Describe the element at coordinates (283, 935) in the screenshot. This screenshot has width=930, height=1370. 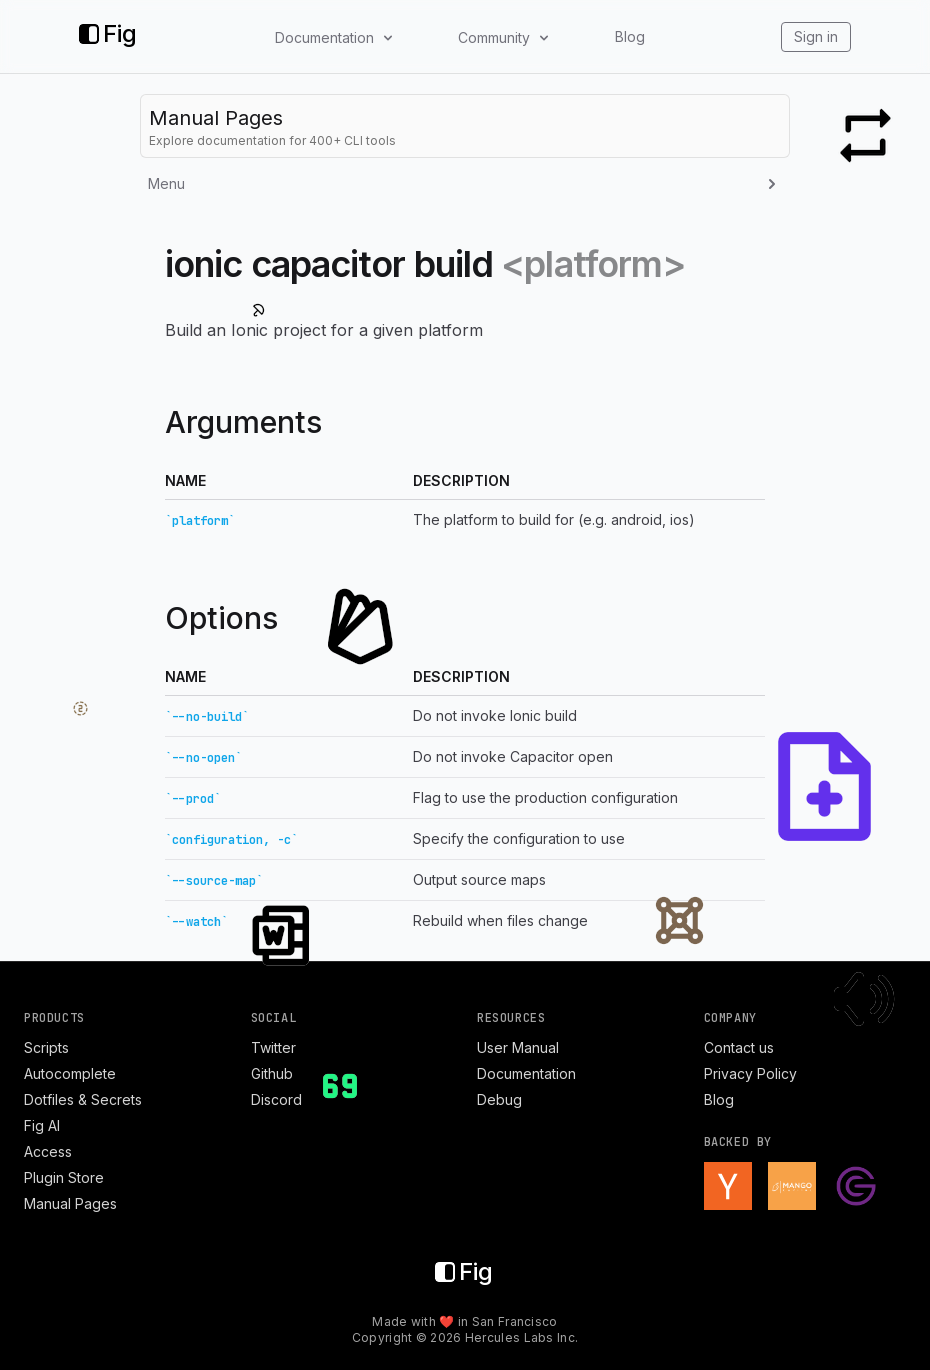
I see `open Microsoft Word` at that location.